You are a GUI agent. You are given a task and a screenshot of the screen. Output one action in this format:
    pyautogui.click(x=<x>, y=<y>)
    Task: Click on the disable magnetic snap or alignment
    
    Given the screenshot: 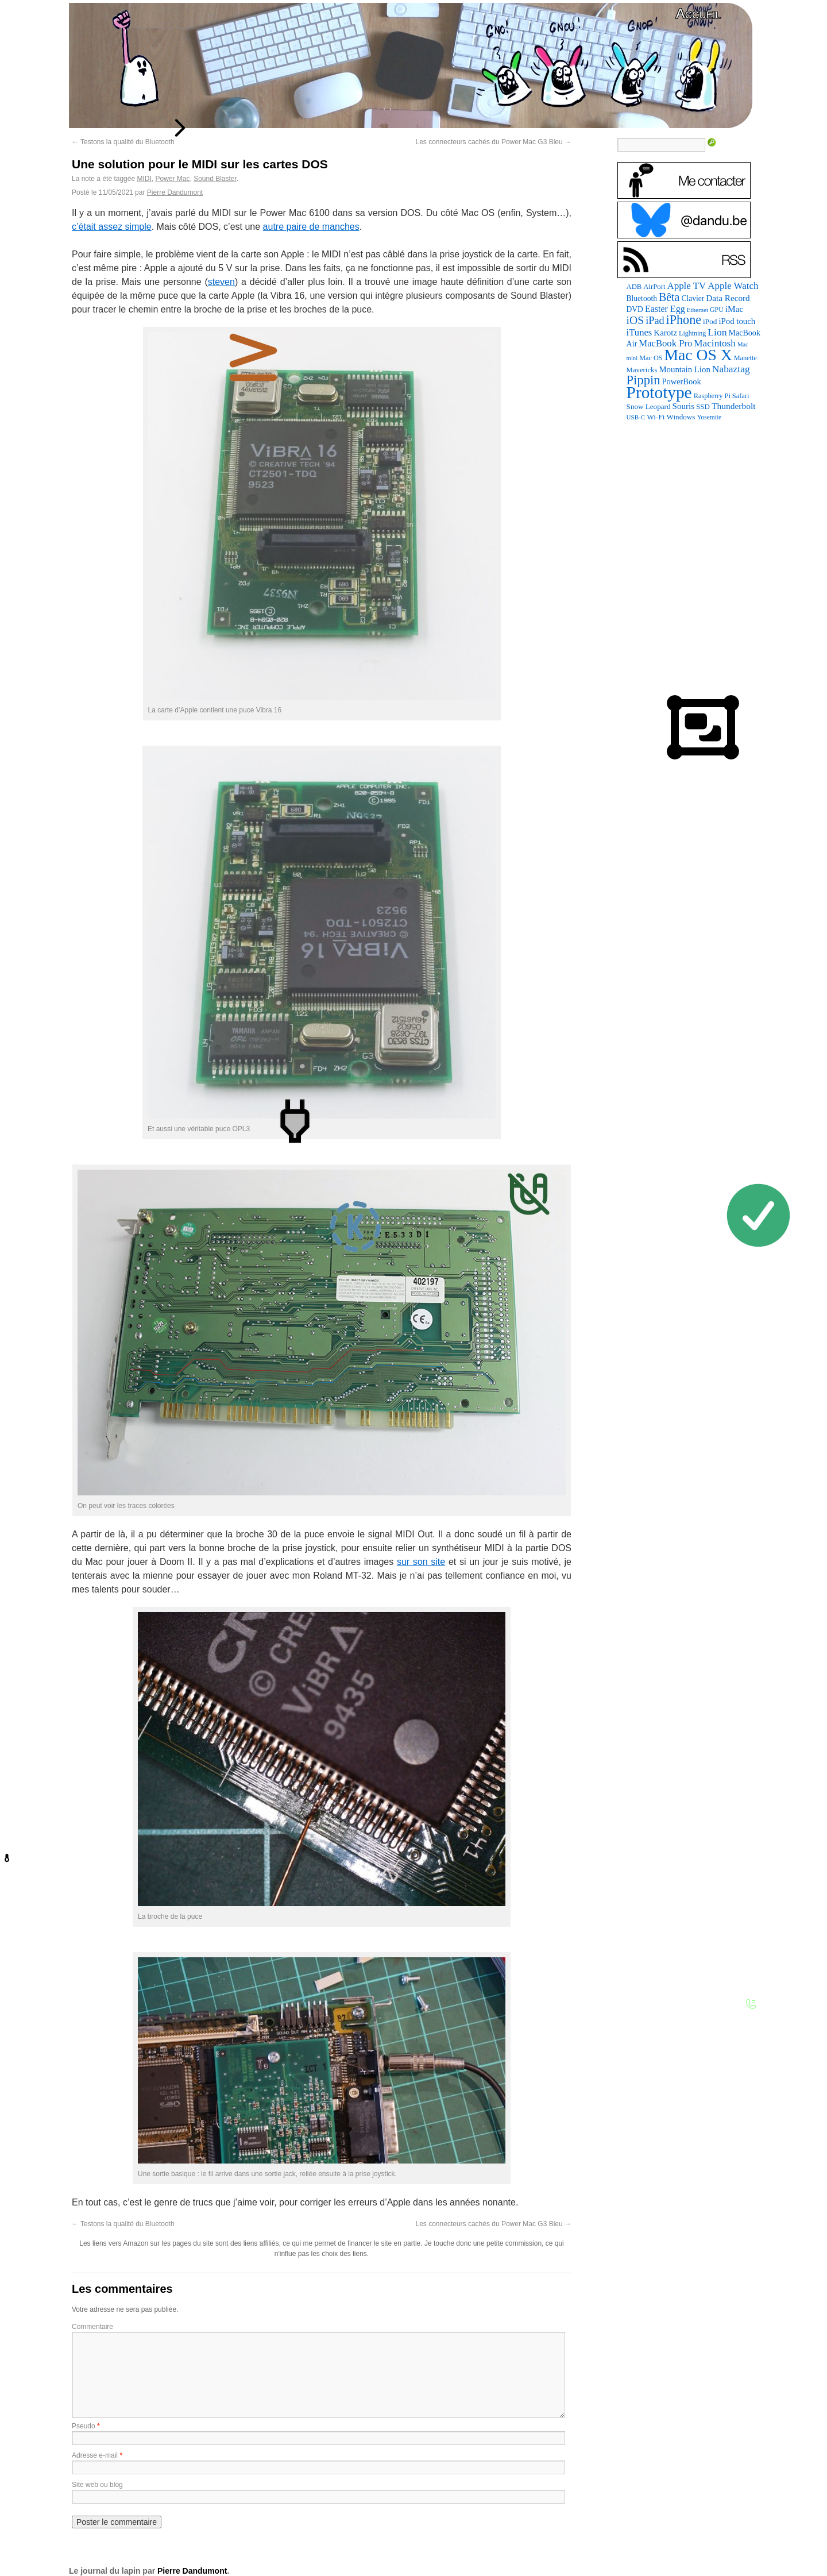 What is the action you would take?
    pyautogui.click(x=528, y=1194)
    